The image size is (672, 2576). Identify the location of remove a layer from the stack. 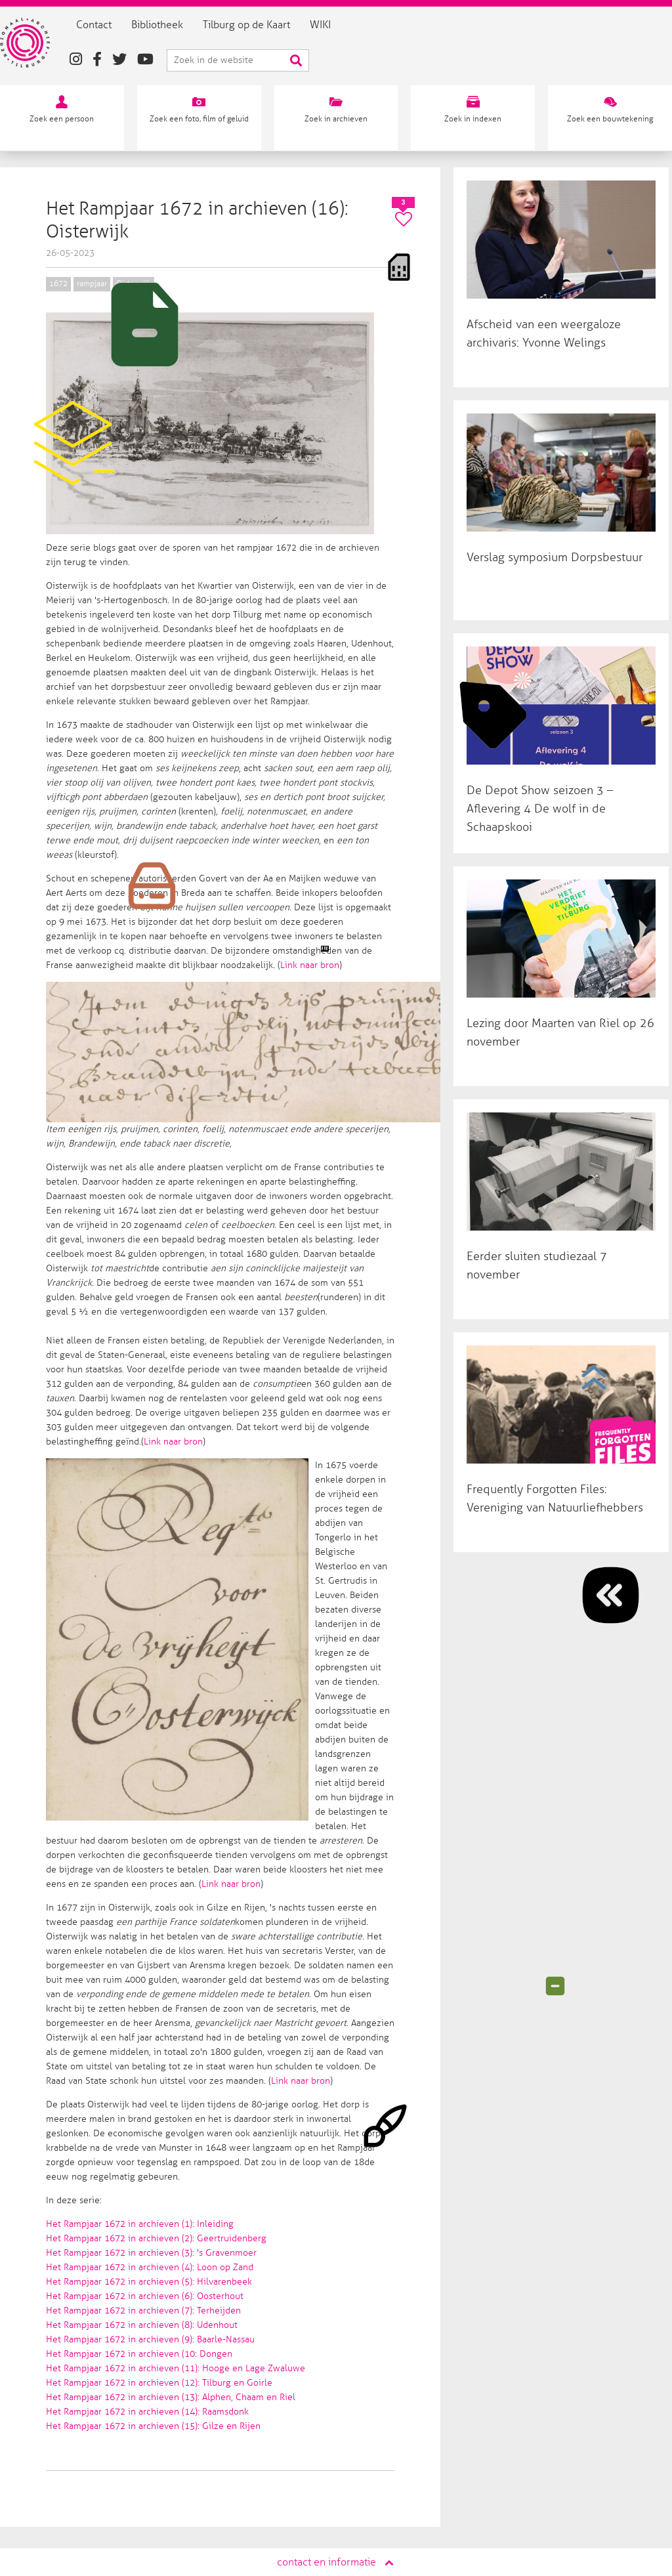
(73, 443).